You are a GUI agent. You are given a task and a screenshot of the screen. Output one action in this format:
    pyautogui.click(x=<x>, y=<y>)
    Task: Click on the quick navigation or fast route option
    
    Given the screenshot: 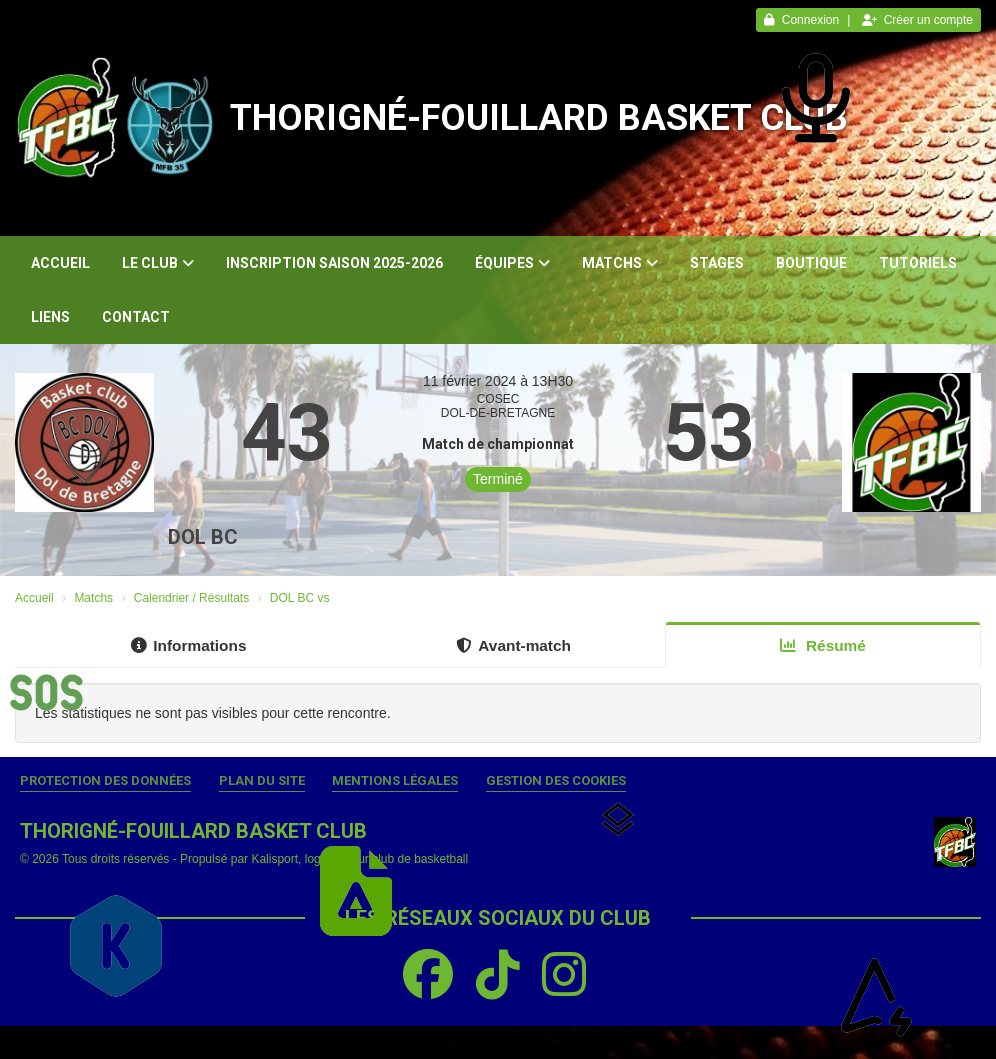 What is the action you would take?
    pyautogui.click(x=874, y=995)
    